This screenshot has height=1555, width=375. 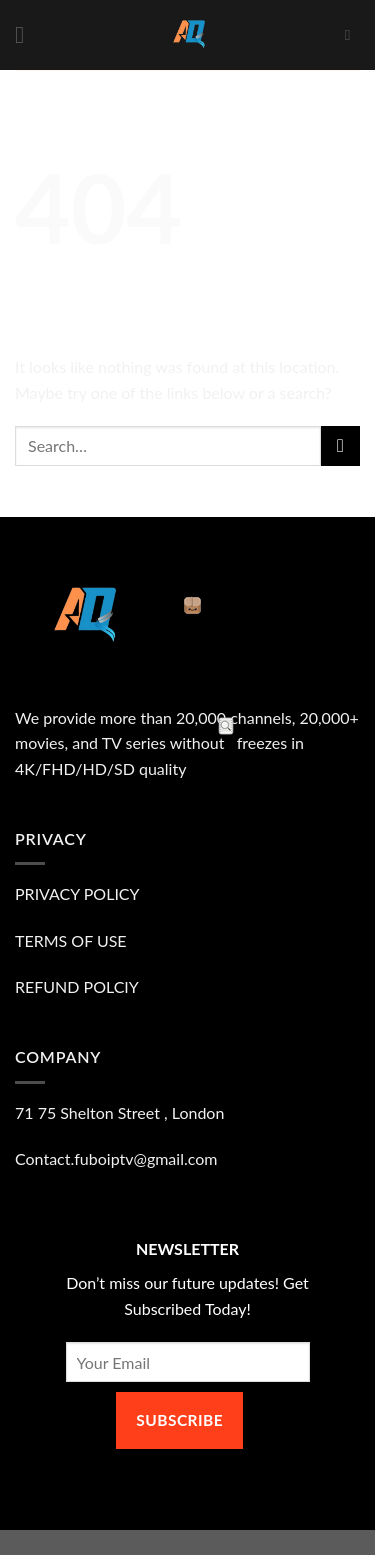 What do you see at coordinates (226, 726) in the screenshot?
I see `open the log viewer application` at bounding box center [226, 726].